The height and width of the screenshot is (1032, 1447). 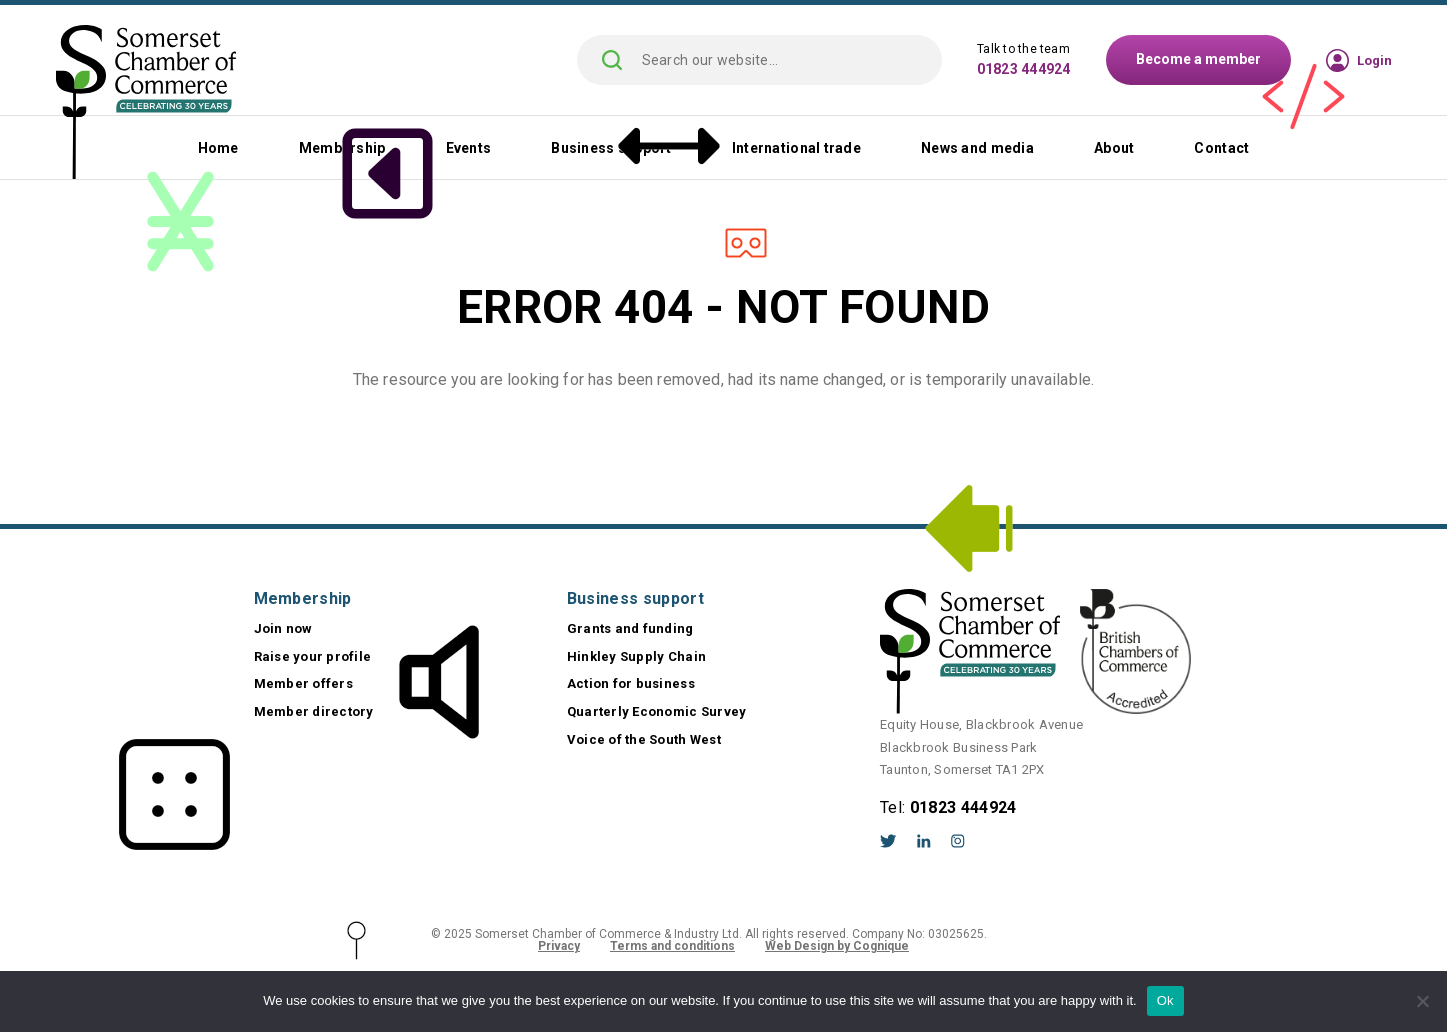 I want to click on view or edit source code, so click(x=1303, y=96).